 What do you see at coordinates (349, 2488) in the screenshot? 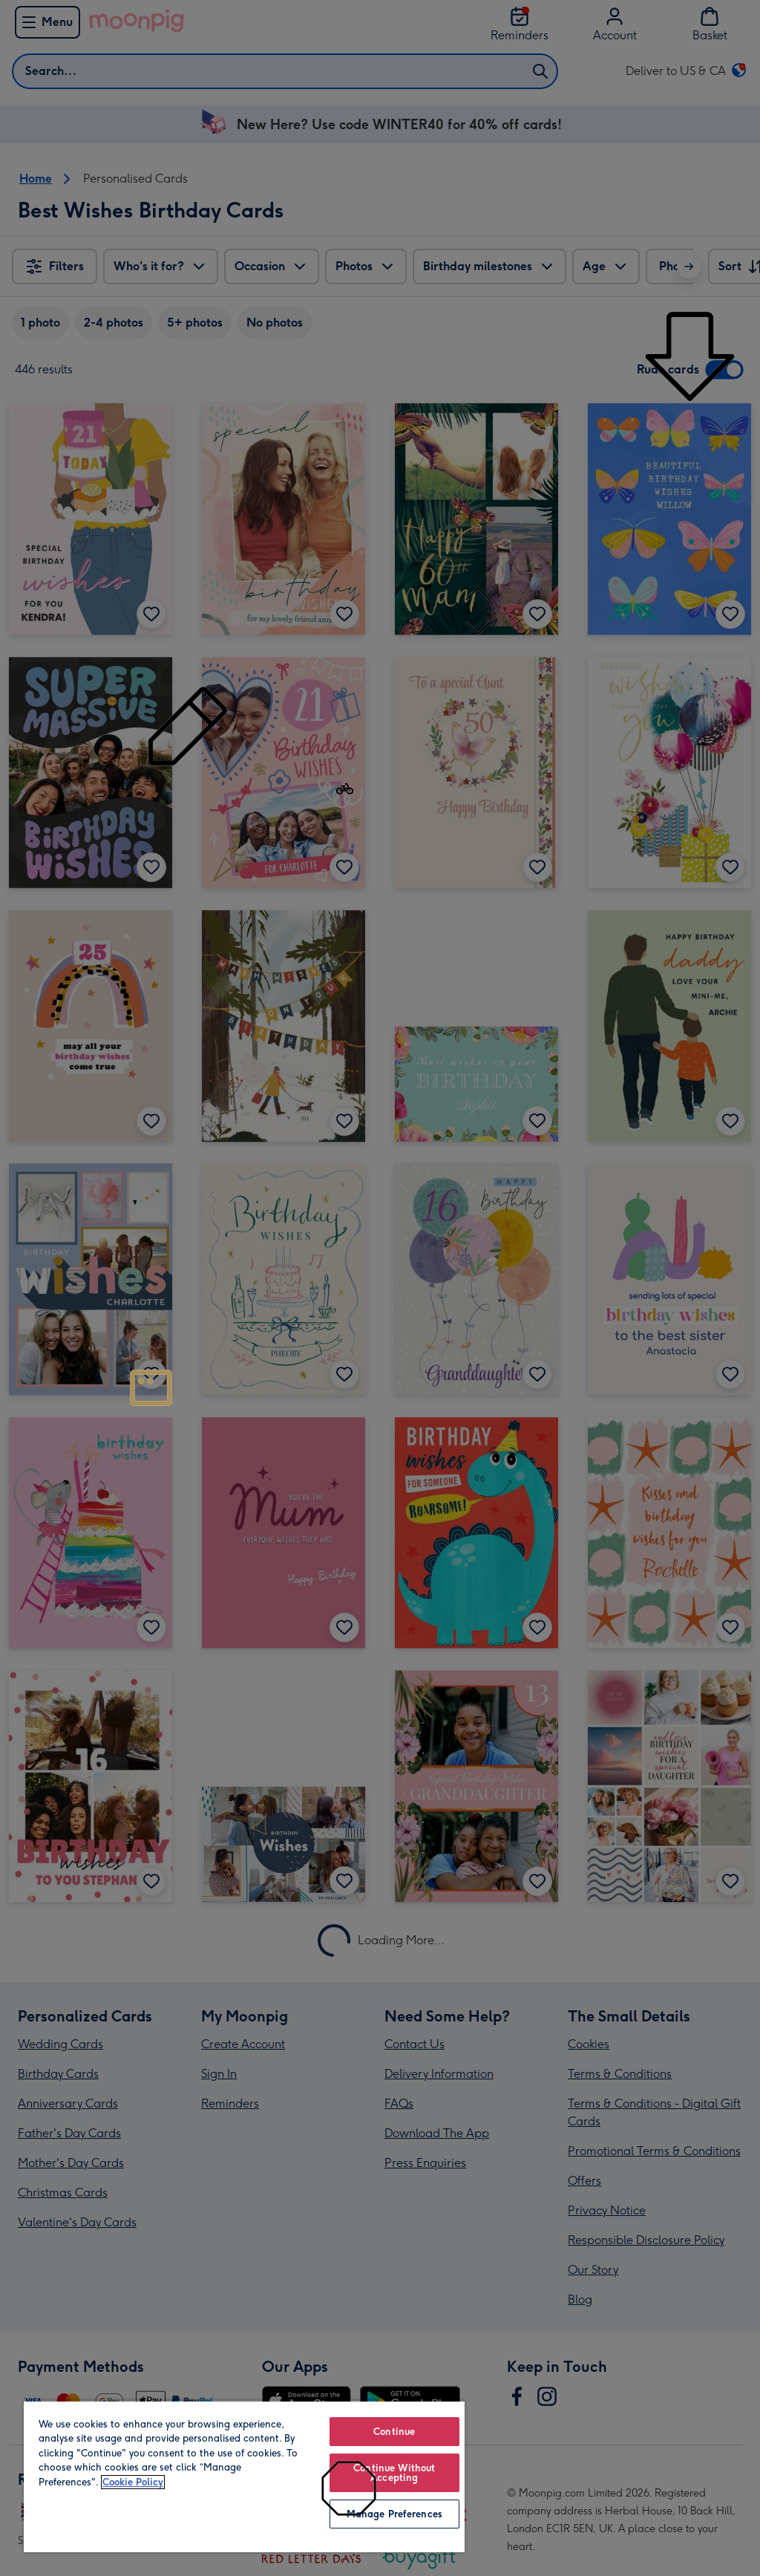
I see `stop or warning indicator` at bounding box center [349, 2488].